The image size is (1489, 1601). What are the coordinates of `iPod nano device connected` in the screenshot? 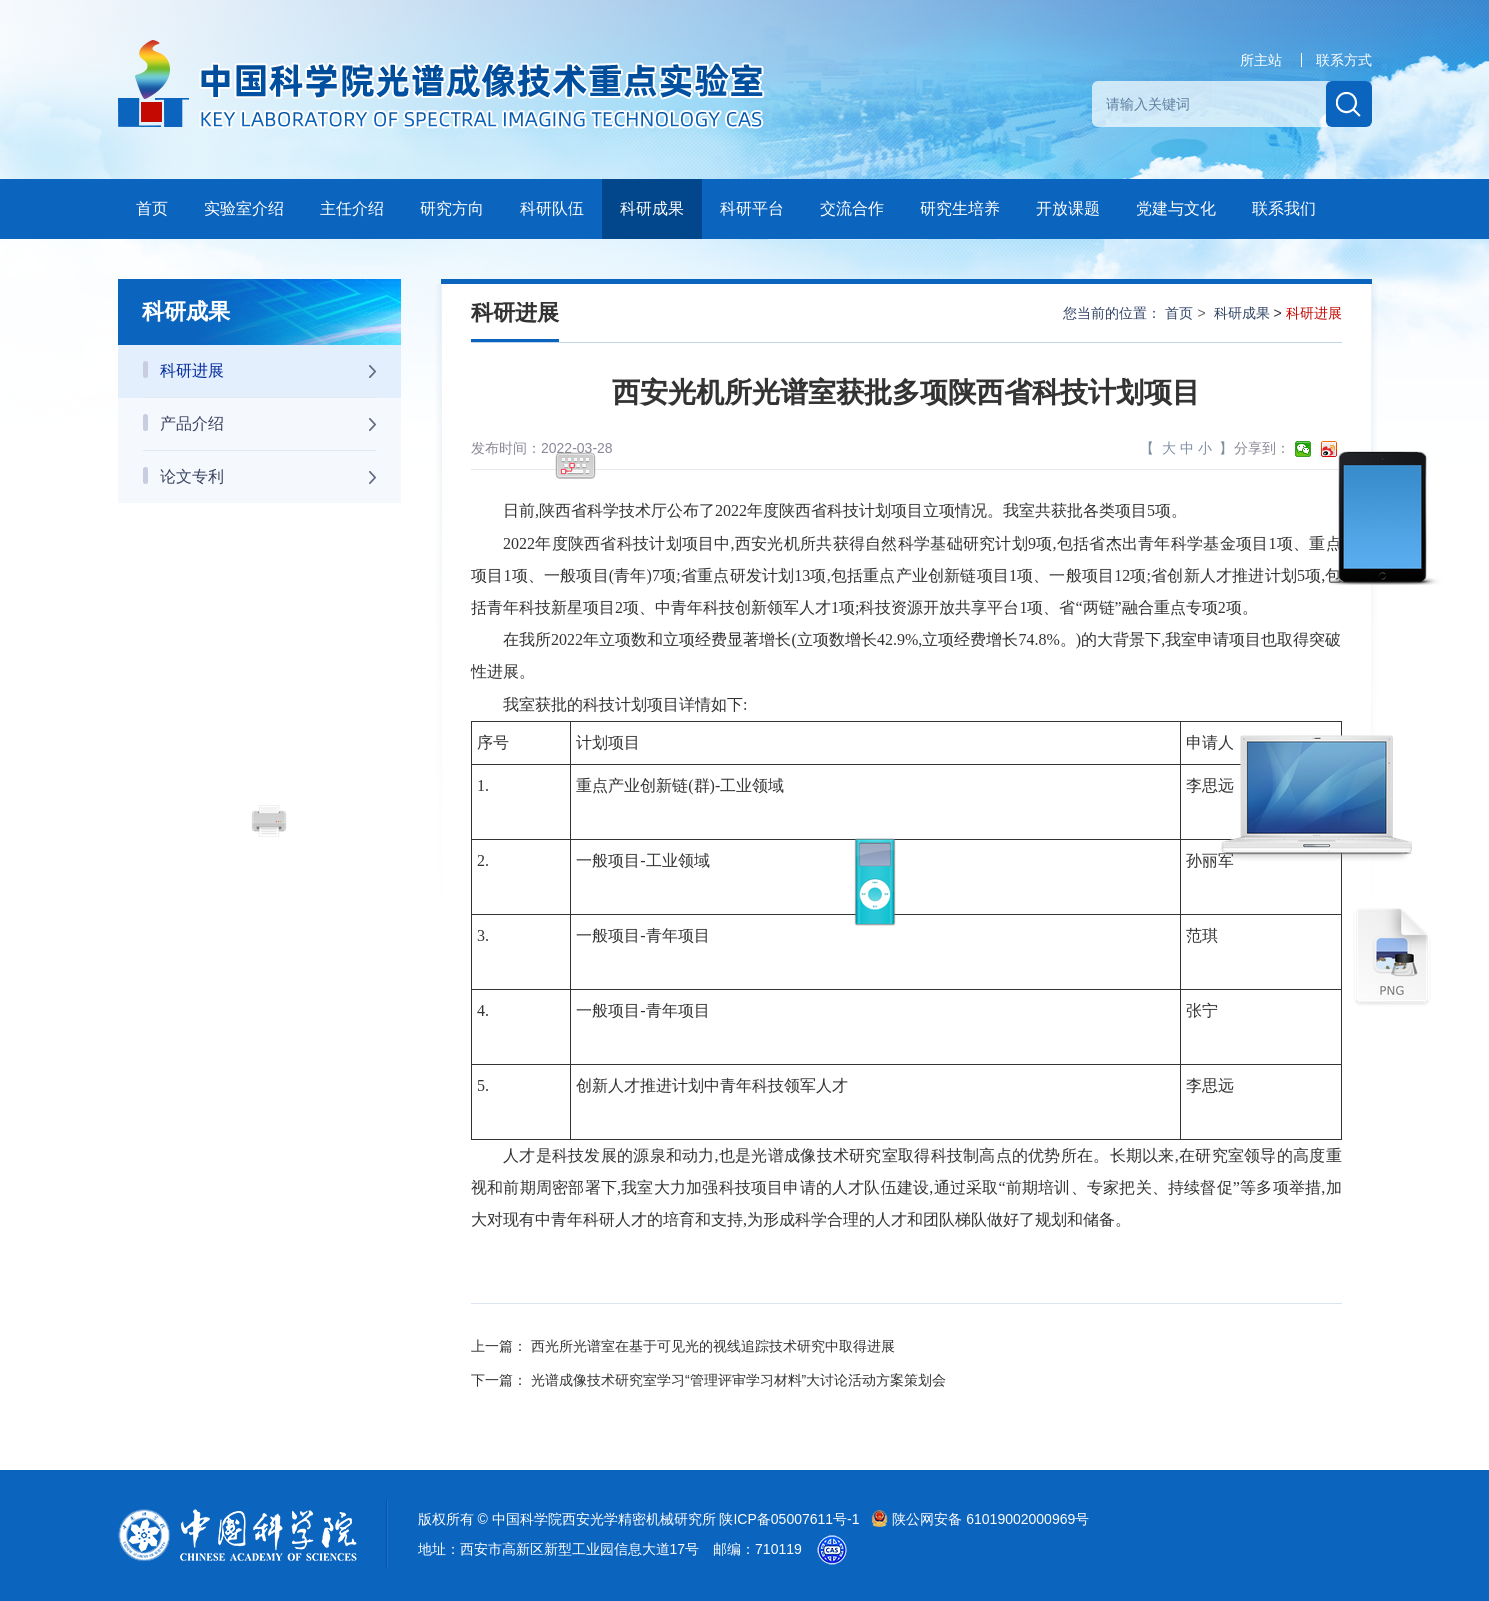 It's located at (875, 882).